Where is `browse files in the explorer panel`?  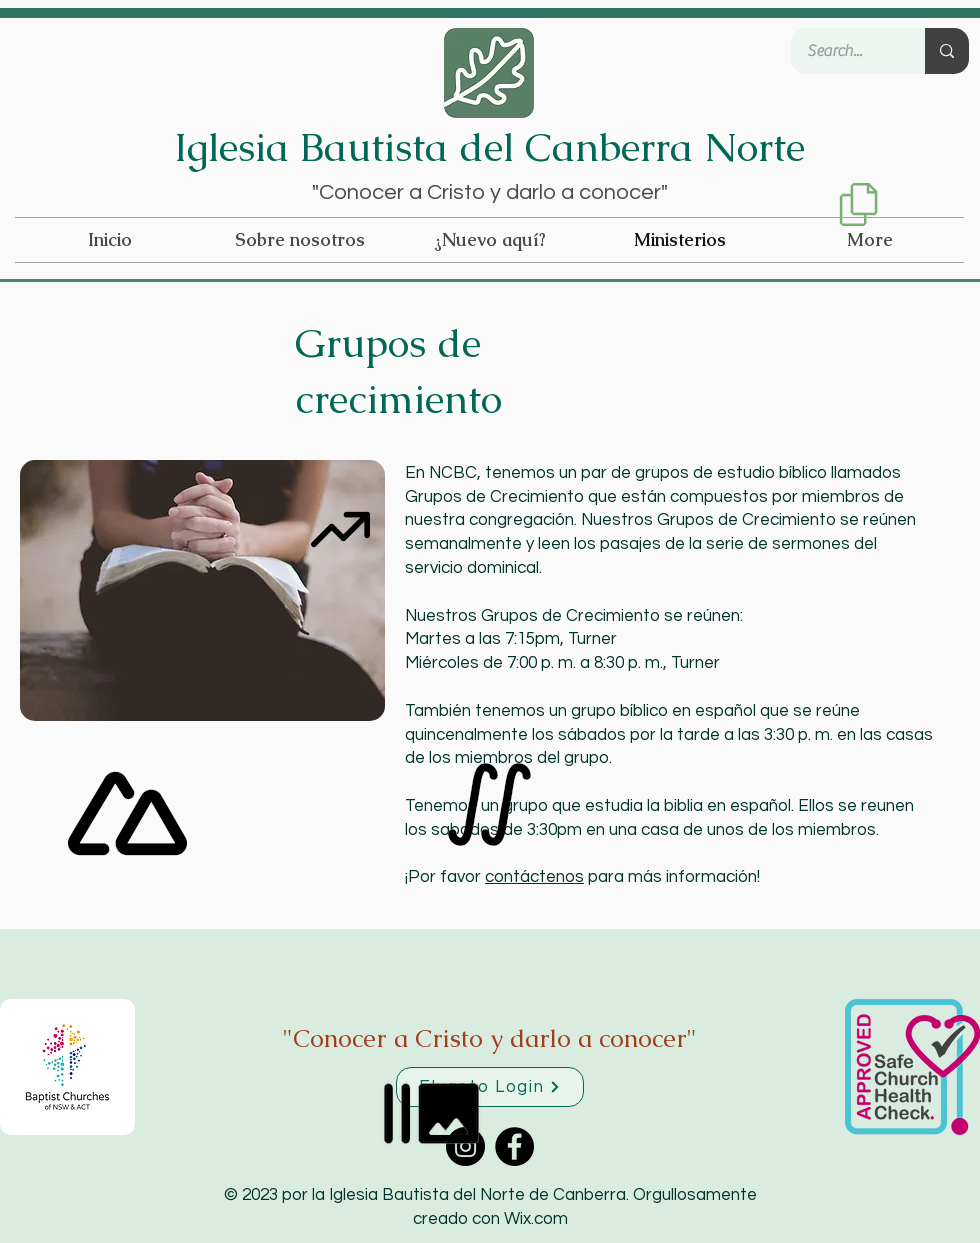 browse files in the explorer panel is located at coordinates (859, 204).